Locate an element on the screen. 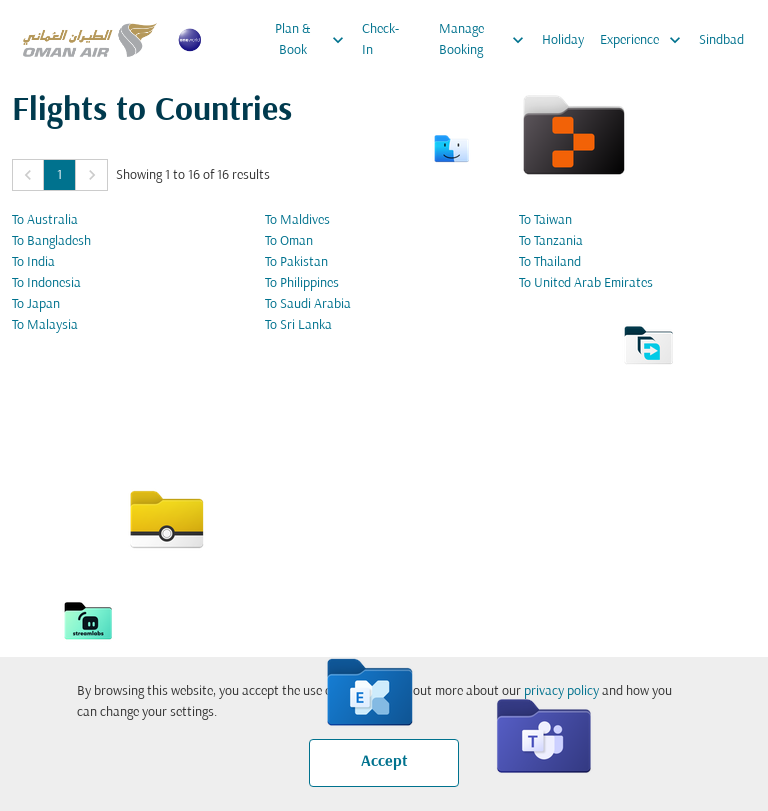  open free download manager downloads folder is located at coordinates (648, 346).